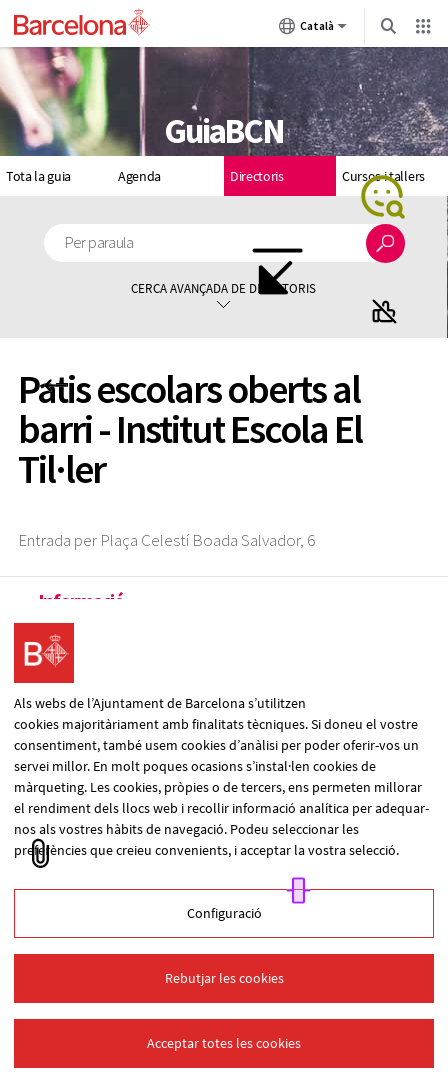 The width and height of the screenshot is (448, 1082). What do you see at coordinates (55, 385) in the screenshot?
I see `go back to the previous page` at bounding box center [55, 385].